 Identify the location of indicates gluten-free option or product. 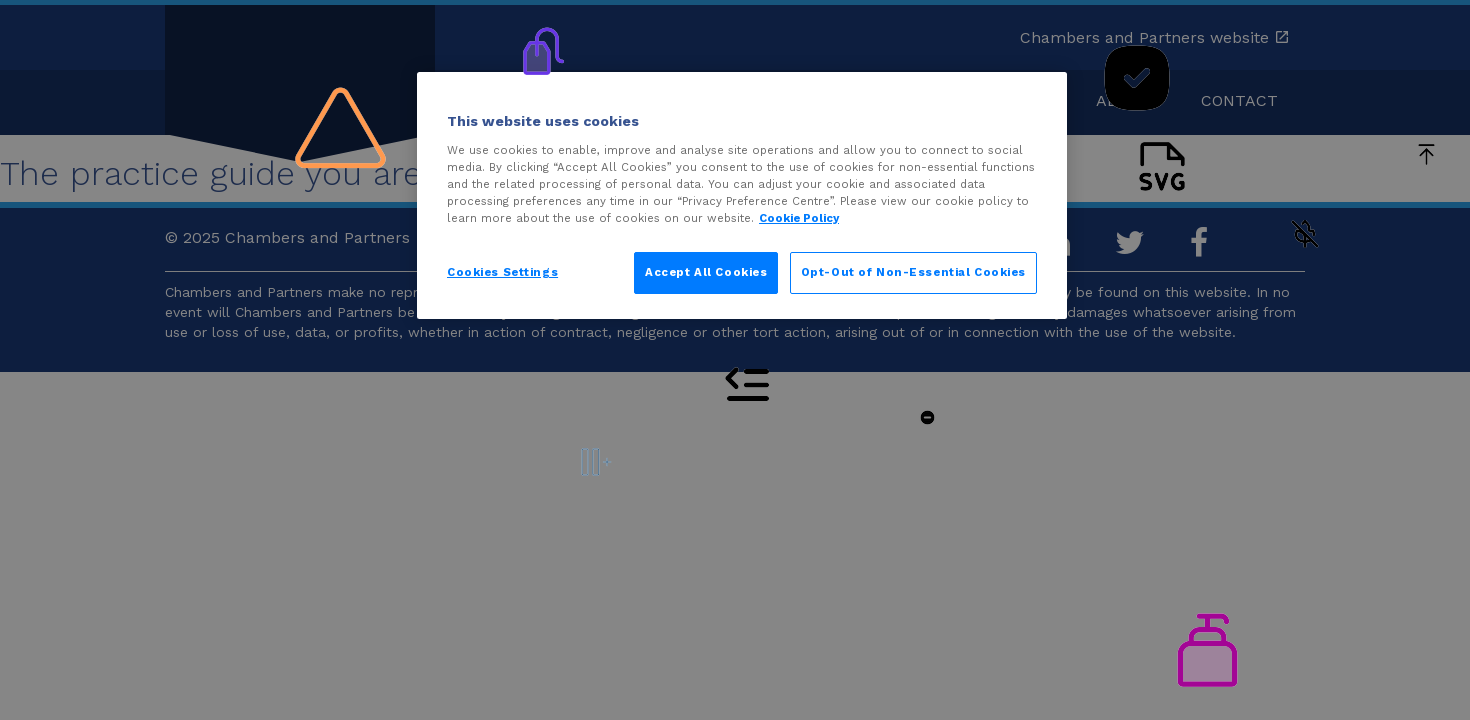
(1305, 234).